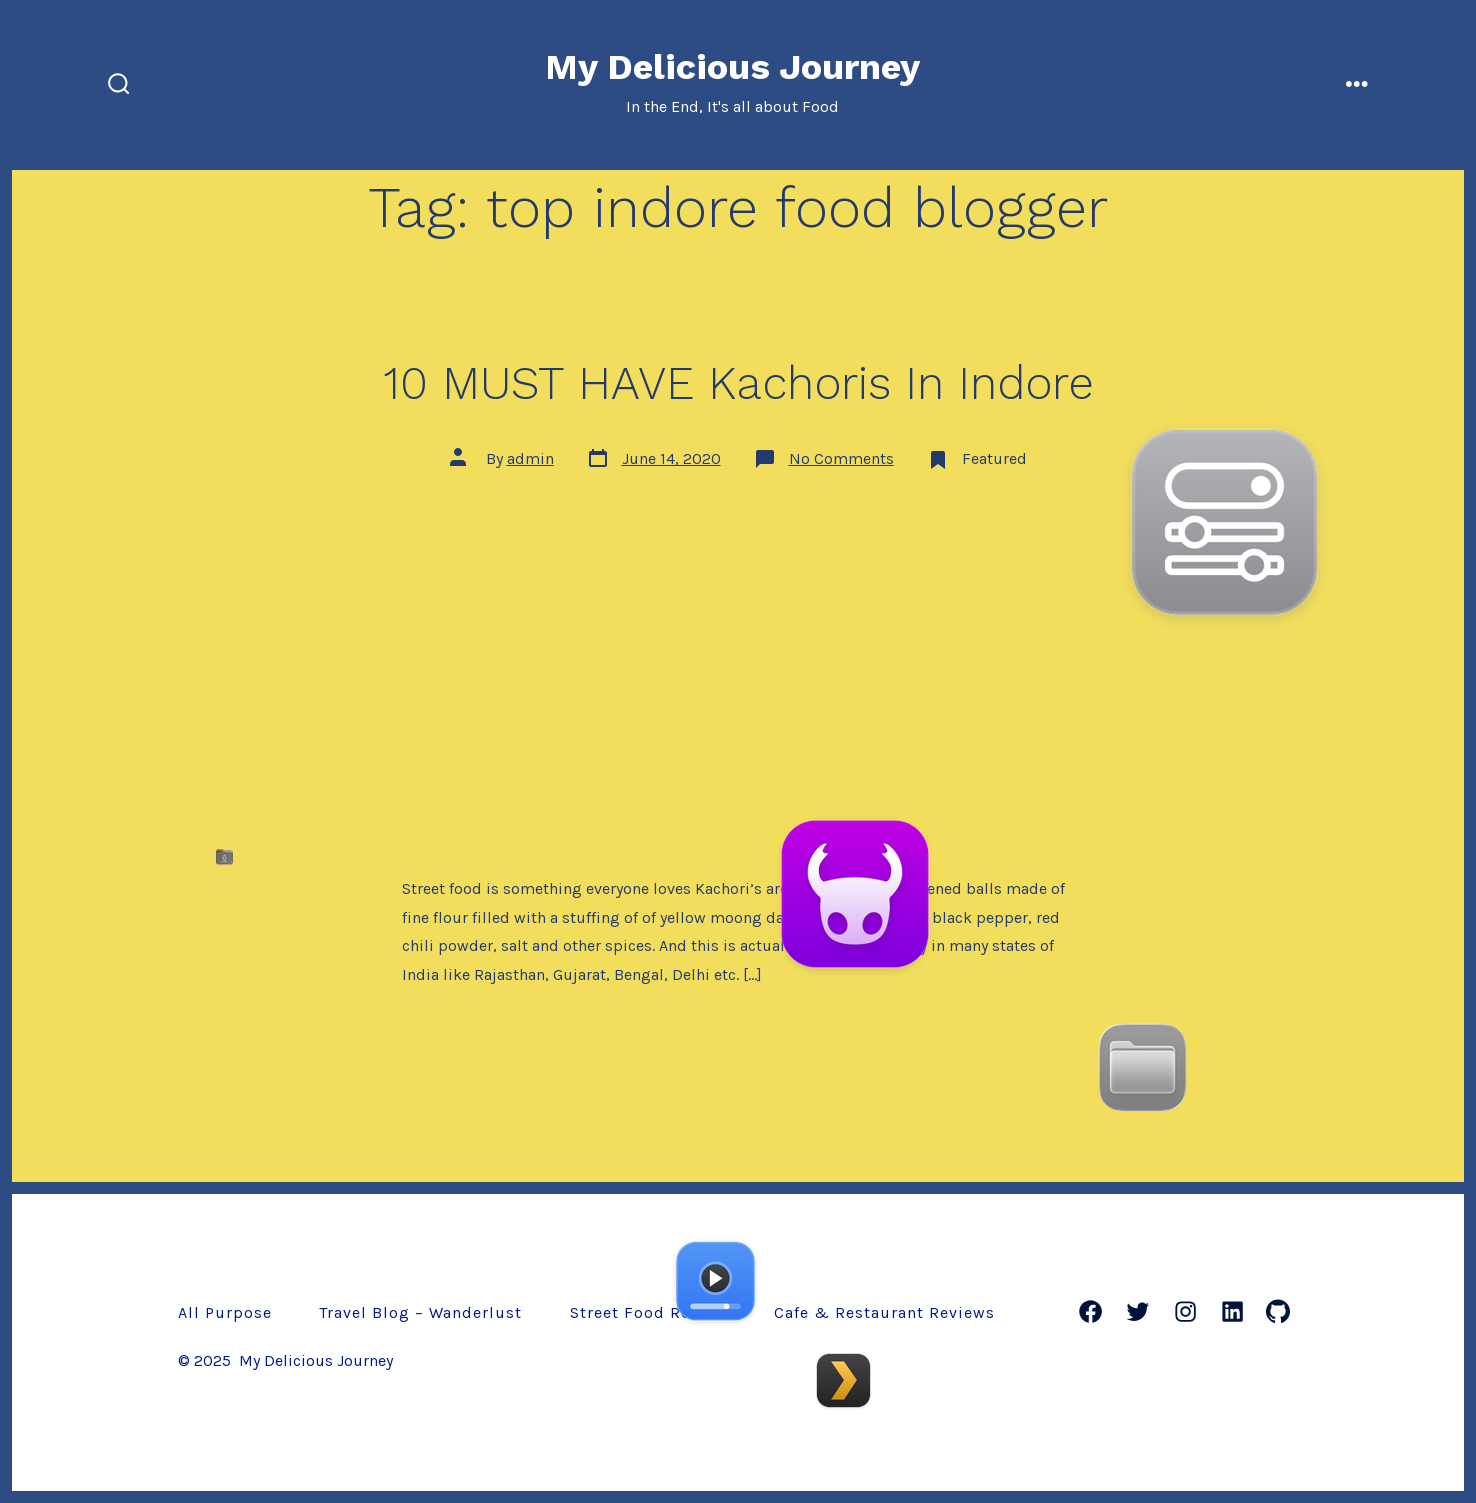 The image size is (1476, 1503). Describe the element at coordinates (715, 1282) in the screenshot. I see `open multimedia playback settings` at that location.